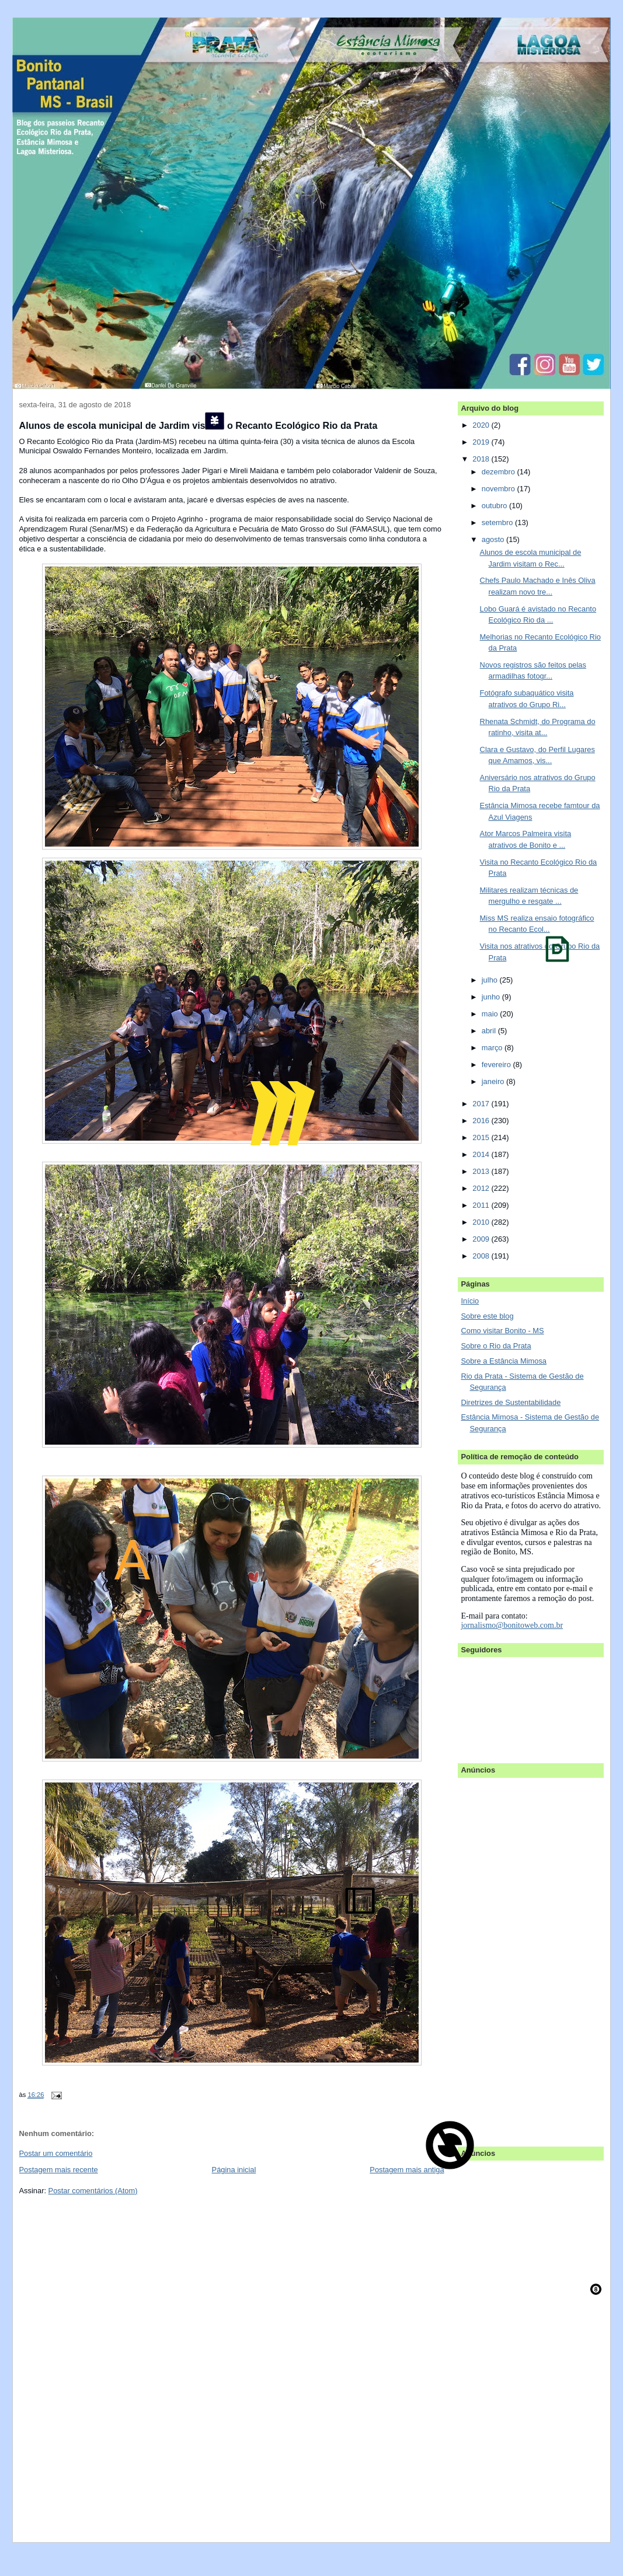 This screenshot has width=623, height=2576. What do you see at coordinates (283, 1113) in the screenshot?
I see `open Miro collaborative whiteboard app` at bounding box center [283, 1113].